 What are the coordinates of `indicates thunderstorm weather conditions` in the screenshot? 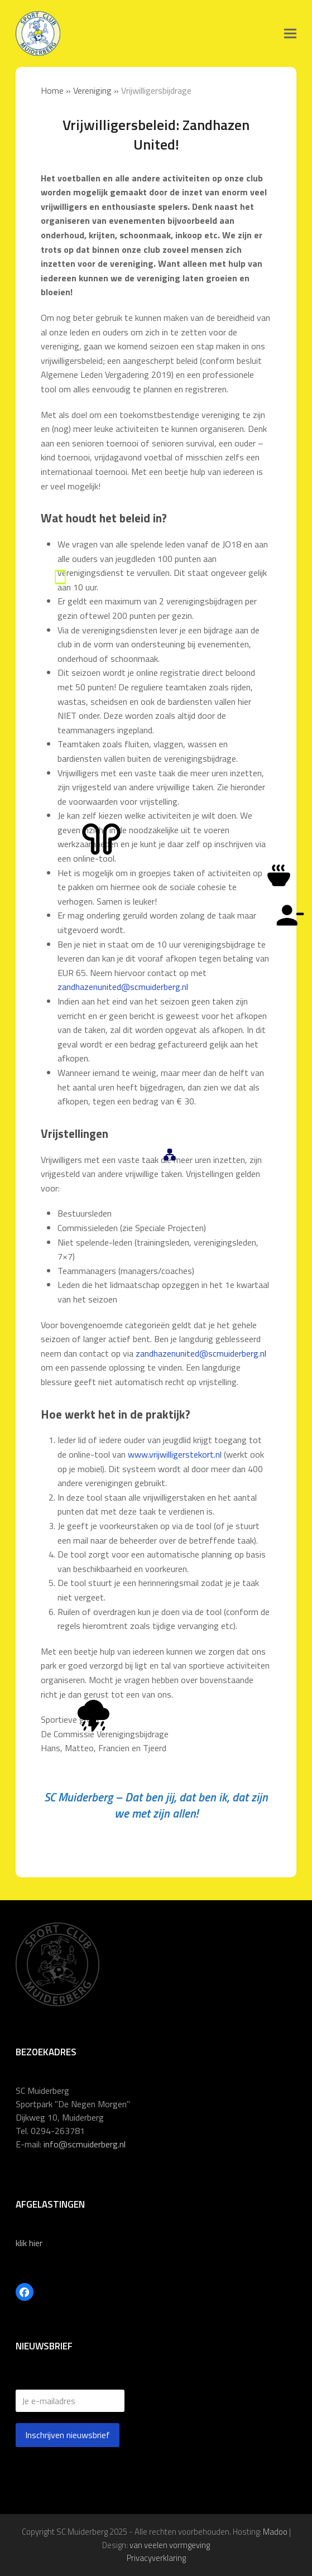 It's located at (93, 1715).